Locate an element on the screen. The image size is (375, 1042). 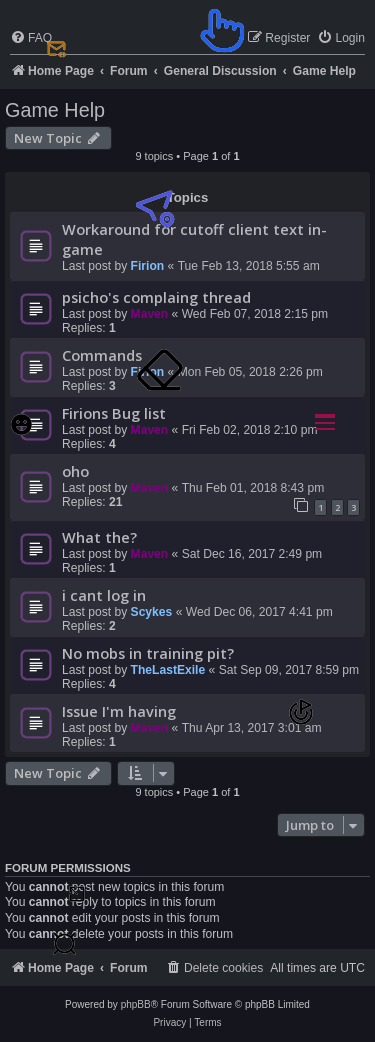
open emoji picker is located at coordinates (21, 424).